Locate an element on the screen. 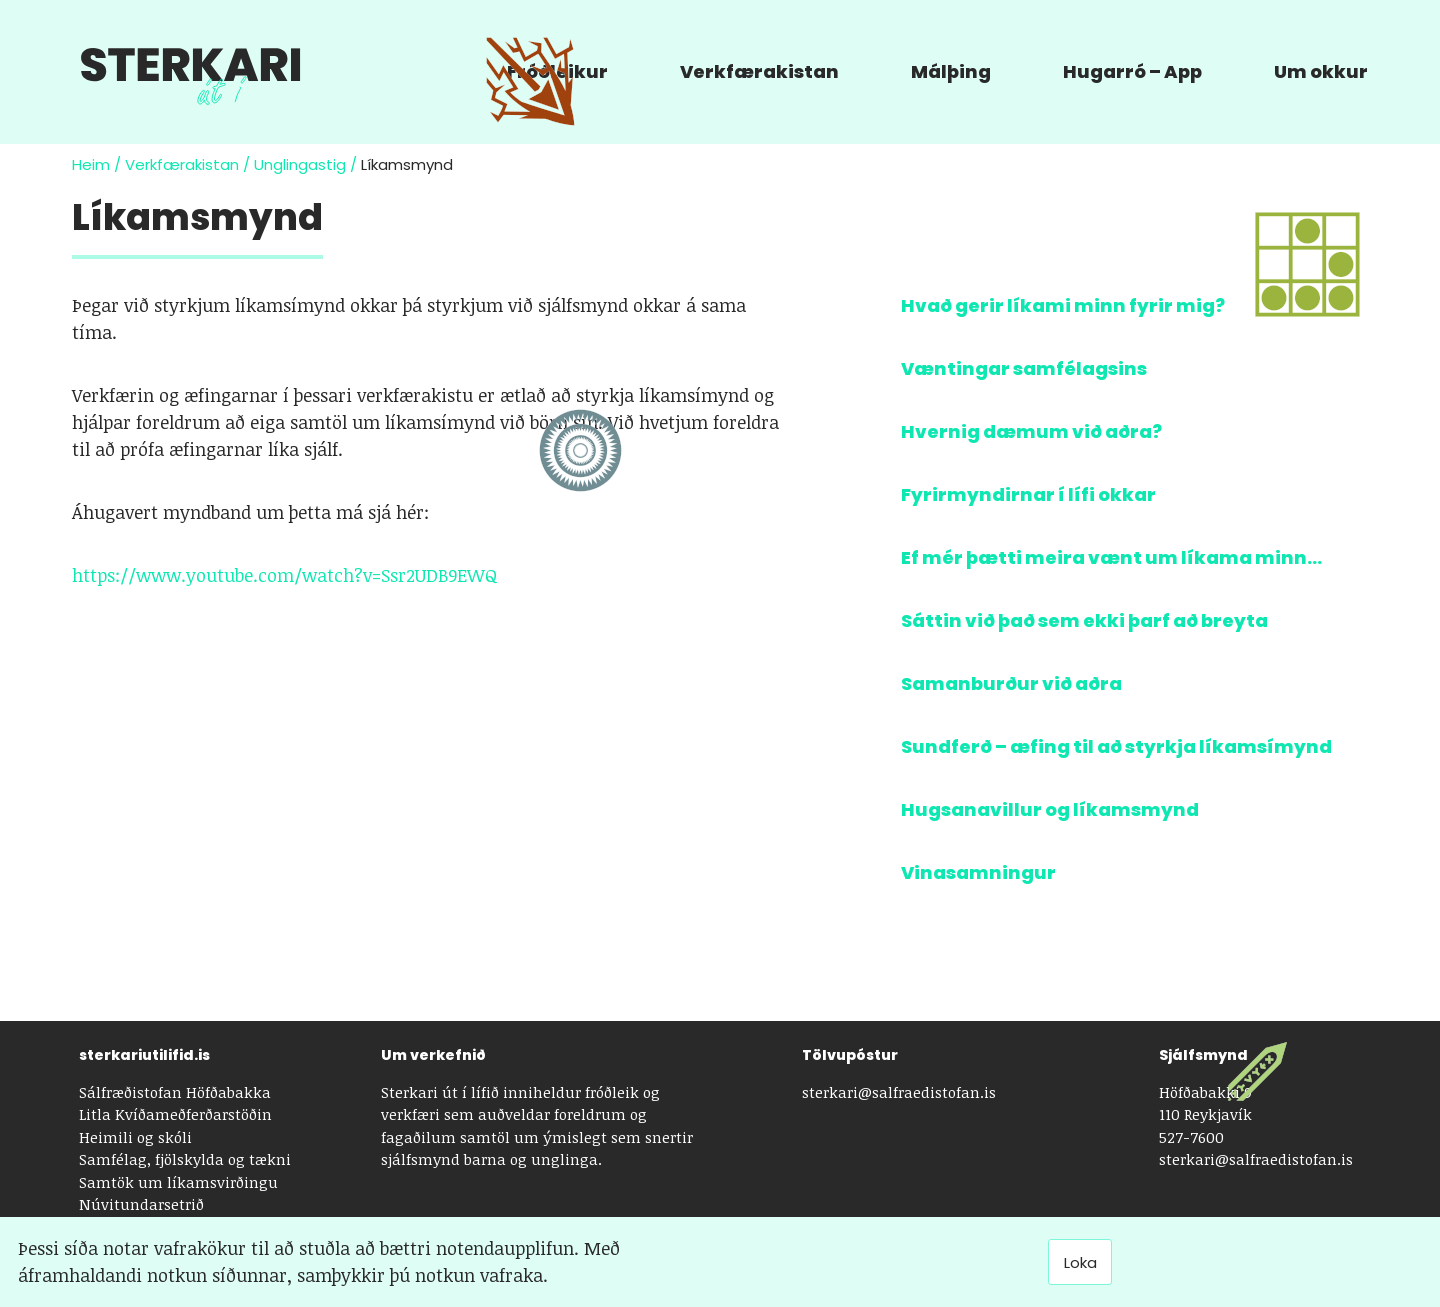 The height and width of the screenshot is (1307, 1440). equip a magical or enchanted weapon is located at coordinates (1257, 1071).